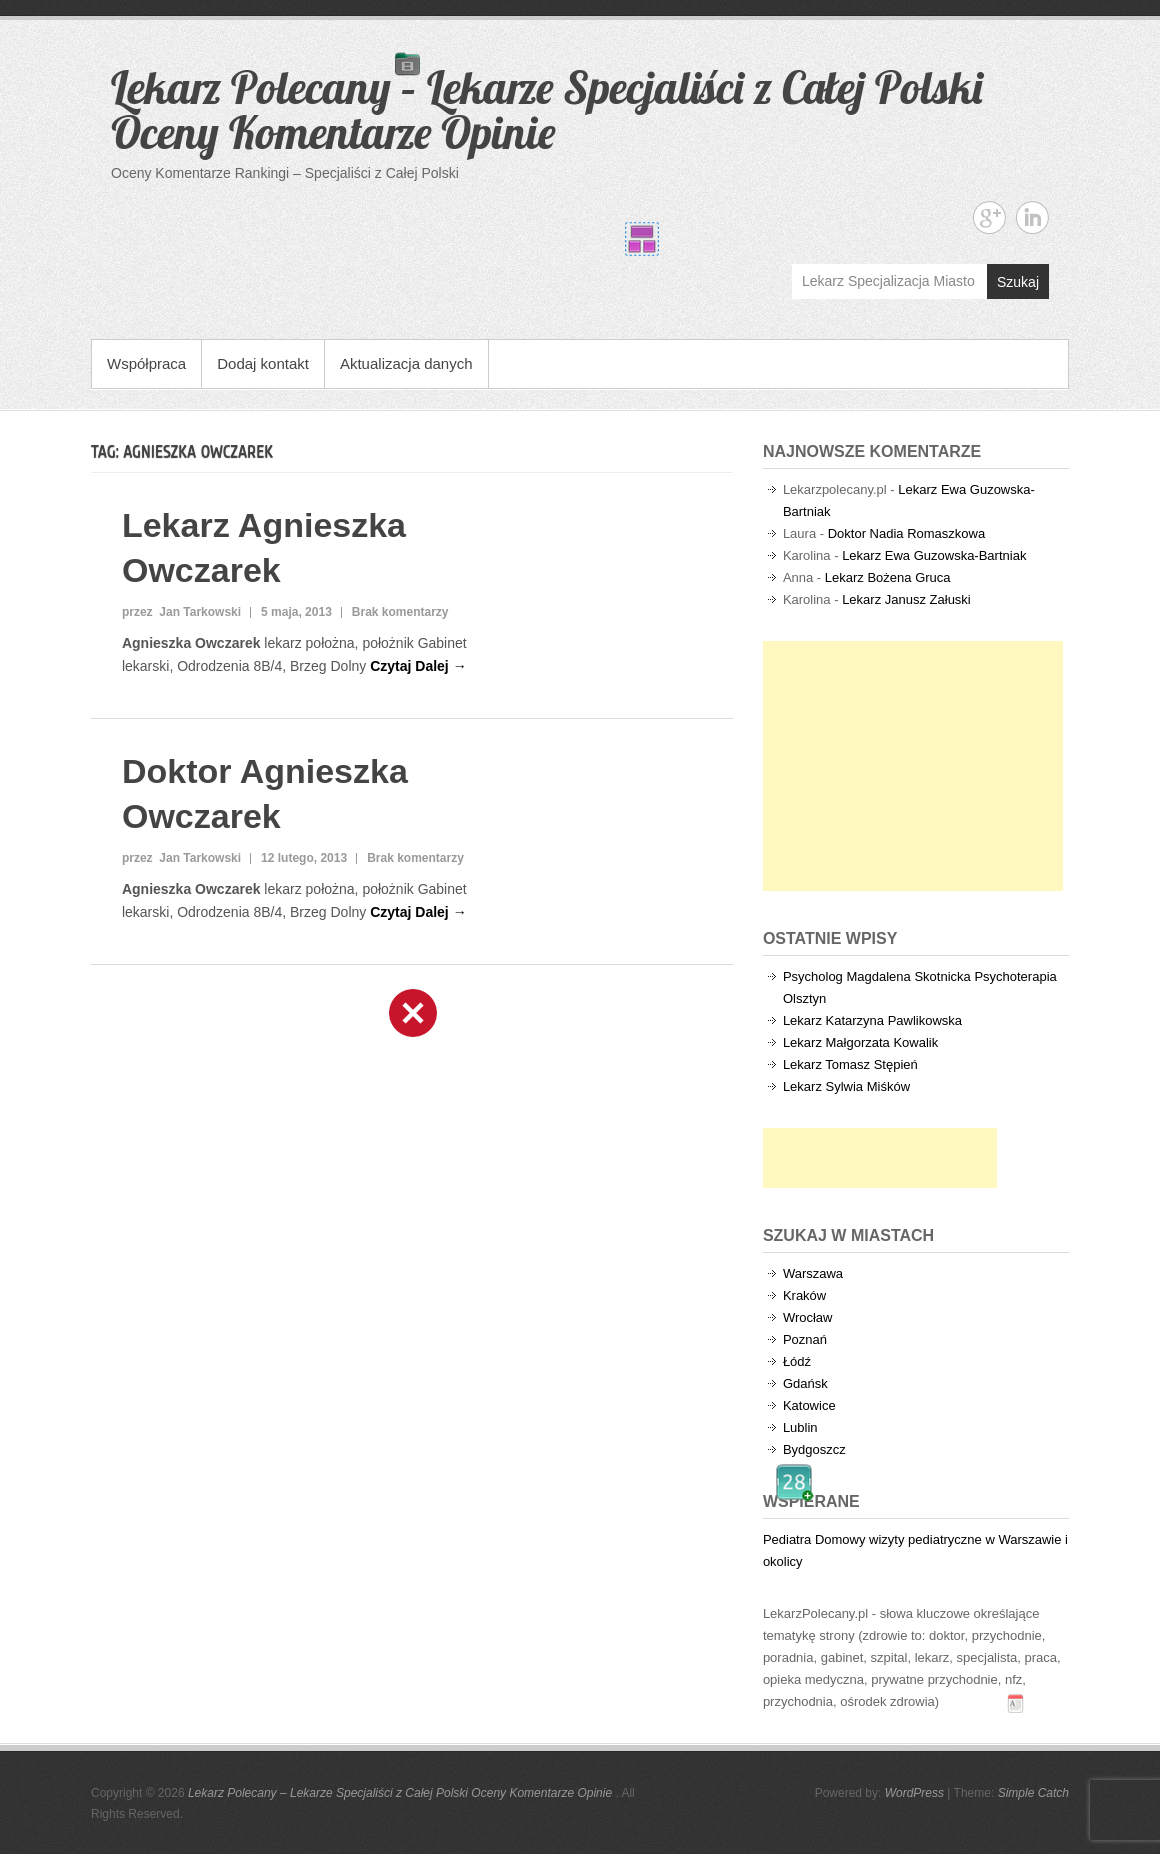 The image size is (1160, 1854). Describe the element at coordinates (1015, 1703) in the screenshot. I see `open the books or e-reader app` at that location.